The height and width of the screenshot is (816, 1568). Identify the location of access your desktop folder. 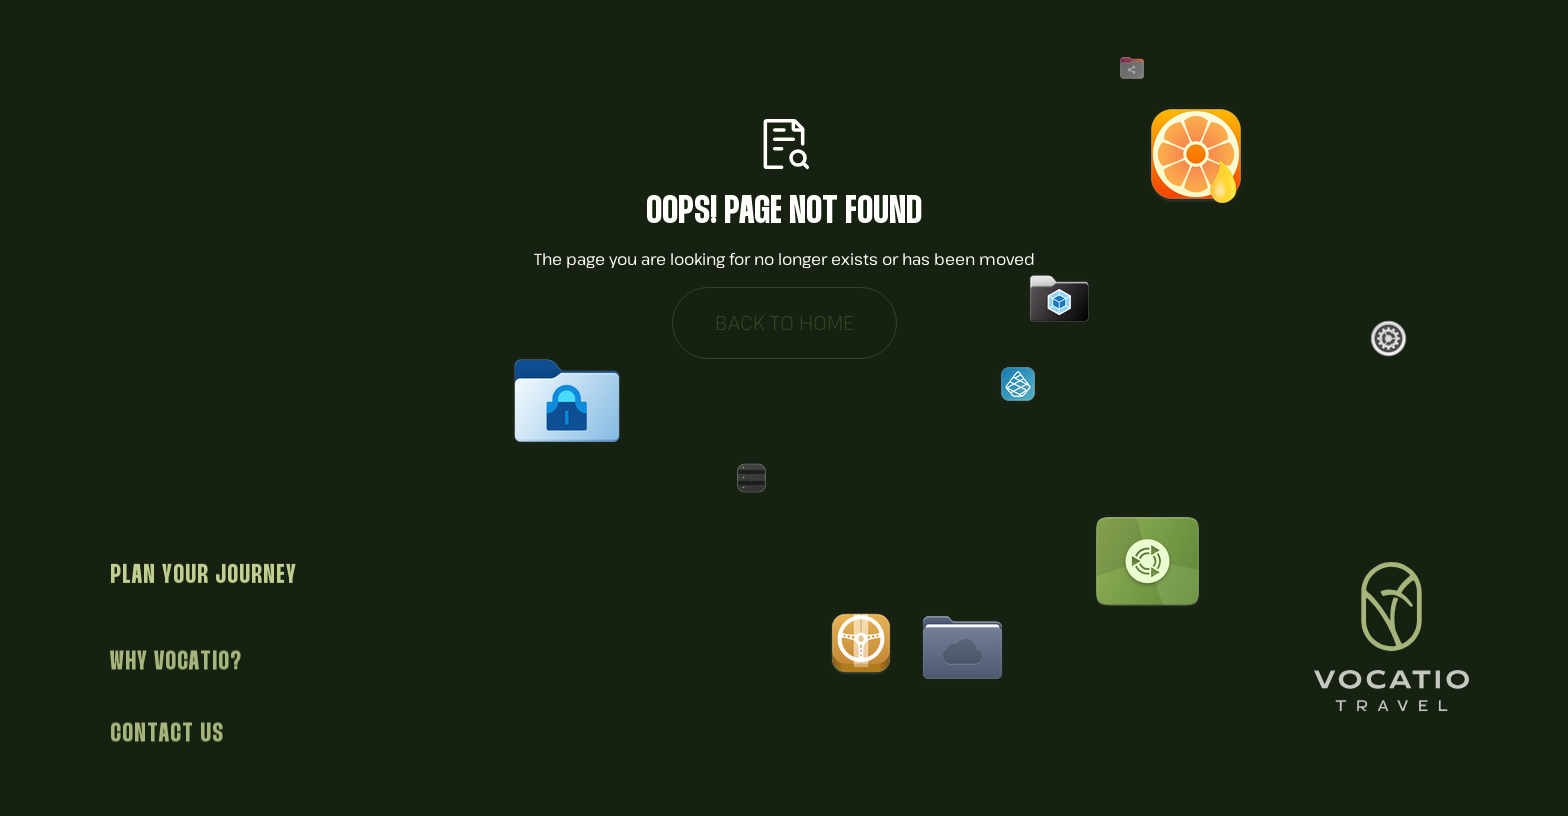
(1147, 557).